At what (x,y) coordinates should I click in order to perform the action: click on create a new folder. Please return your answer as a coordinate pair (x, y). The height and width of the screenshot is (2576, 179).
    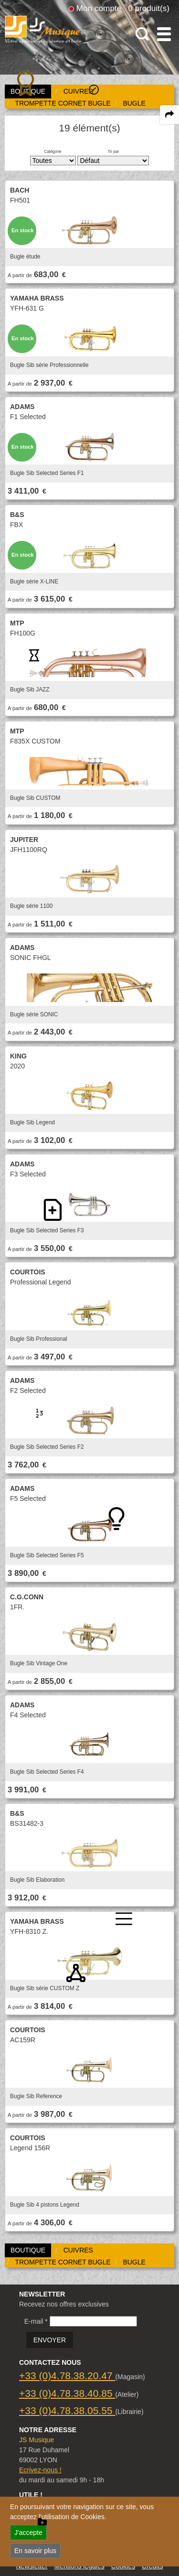
    Looking at the image, I should click on (42, 2522).